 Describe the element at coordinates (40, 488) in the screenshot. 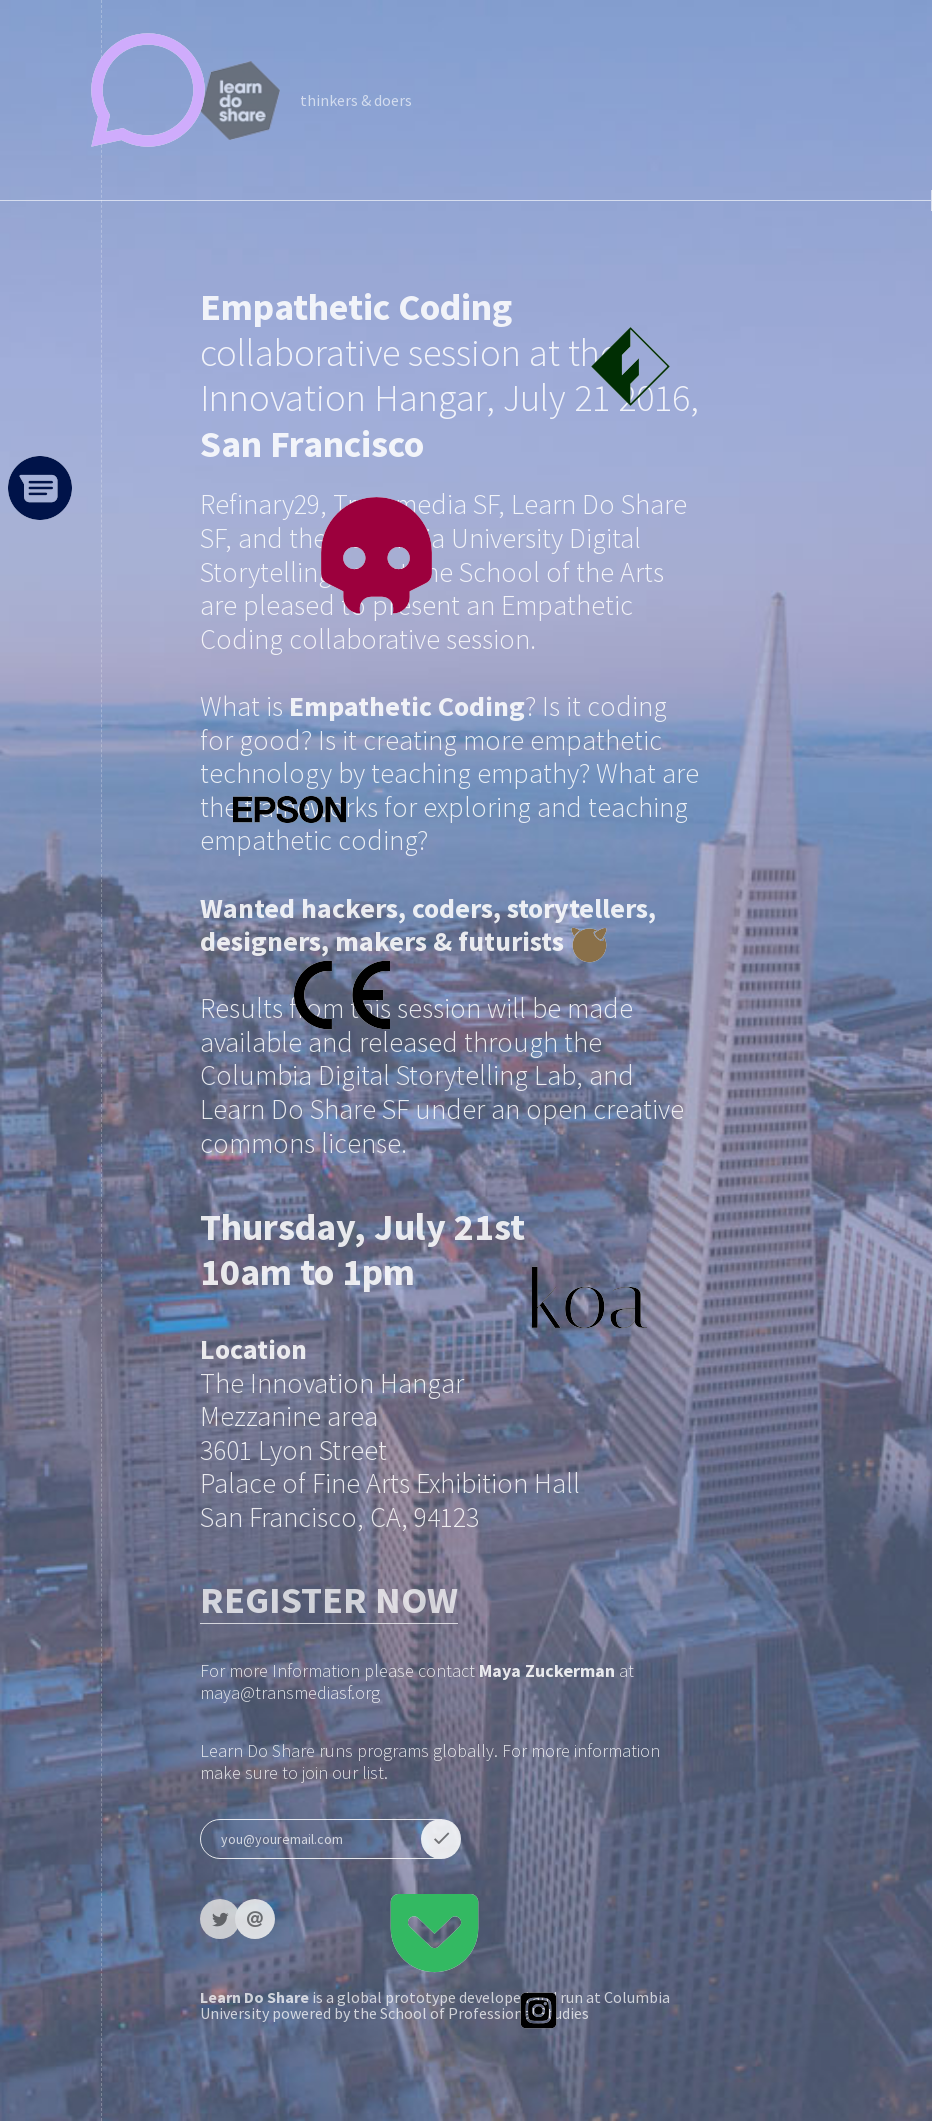

I see `open Google Messages app` at that location.